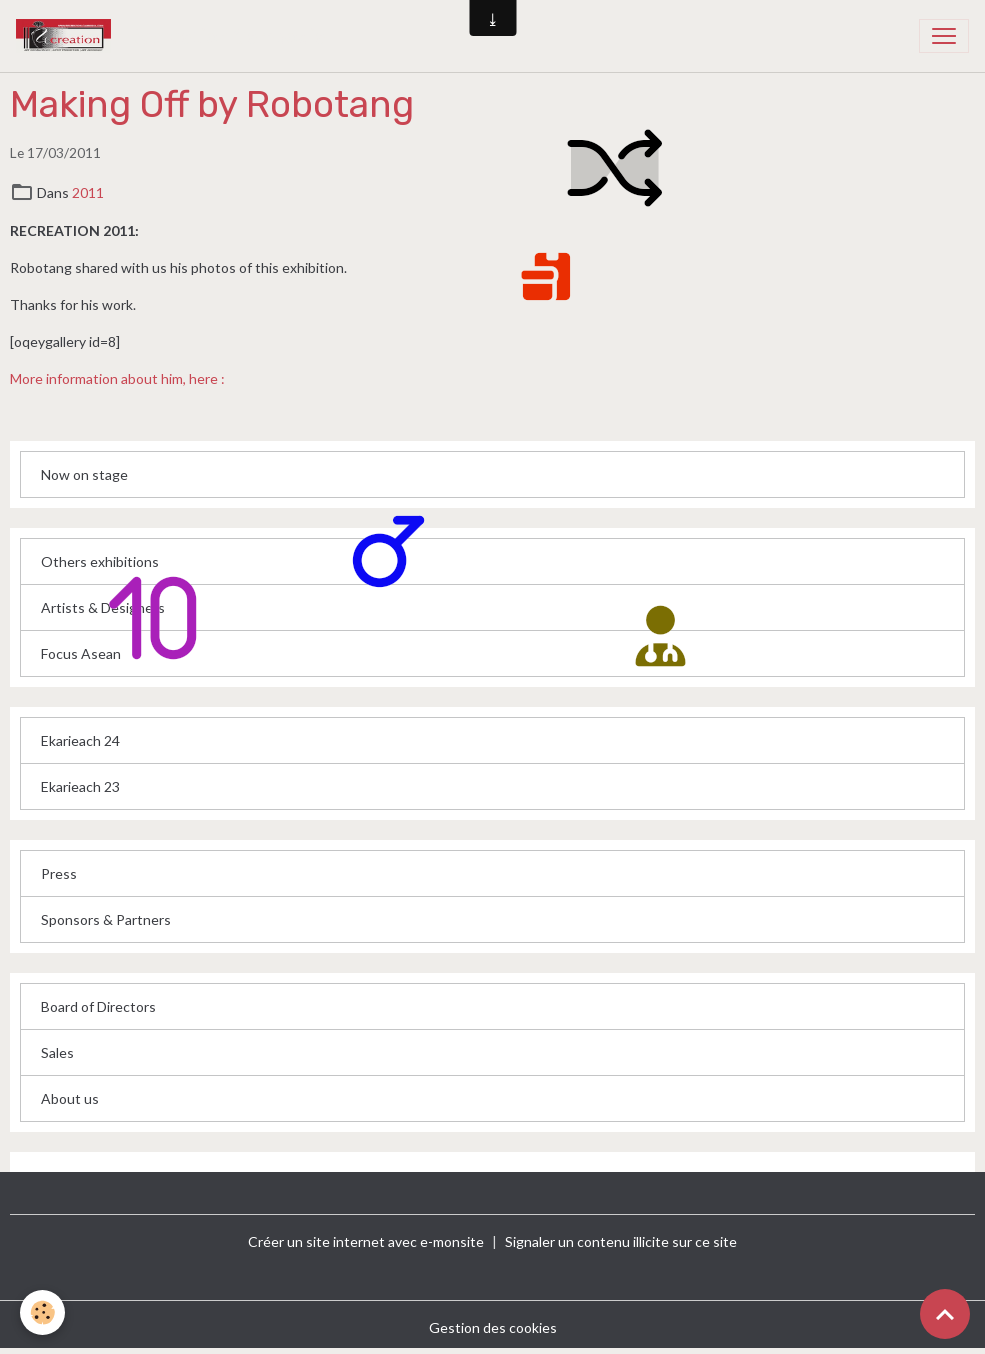 This screenshot has width=985, height=1354. I want to click on select demiboy gender identity, so click(388, 551).